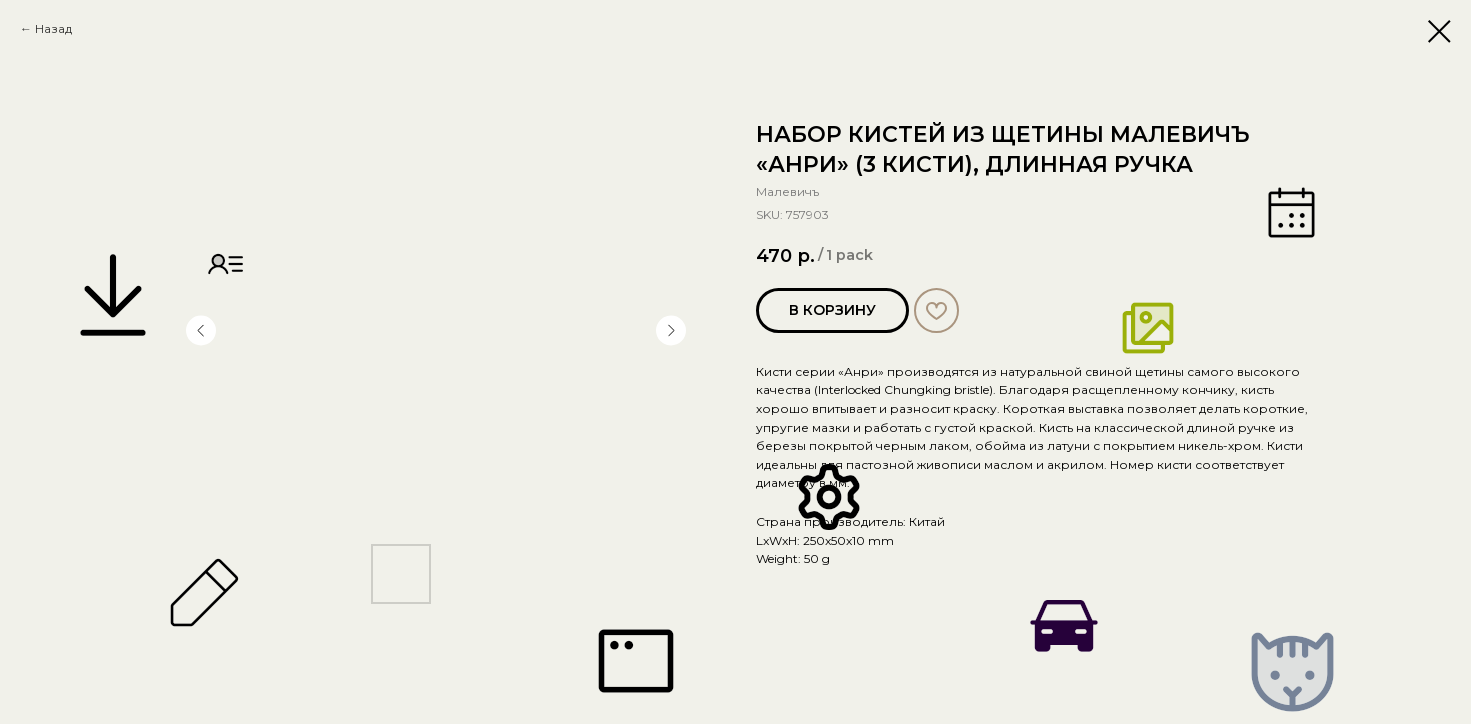  What do you see at coordinates (636, 661) in the screenshot?
I see `open a new application window` at bounding box center [636, 661].